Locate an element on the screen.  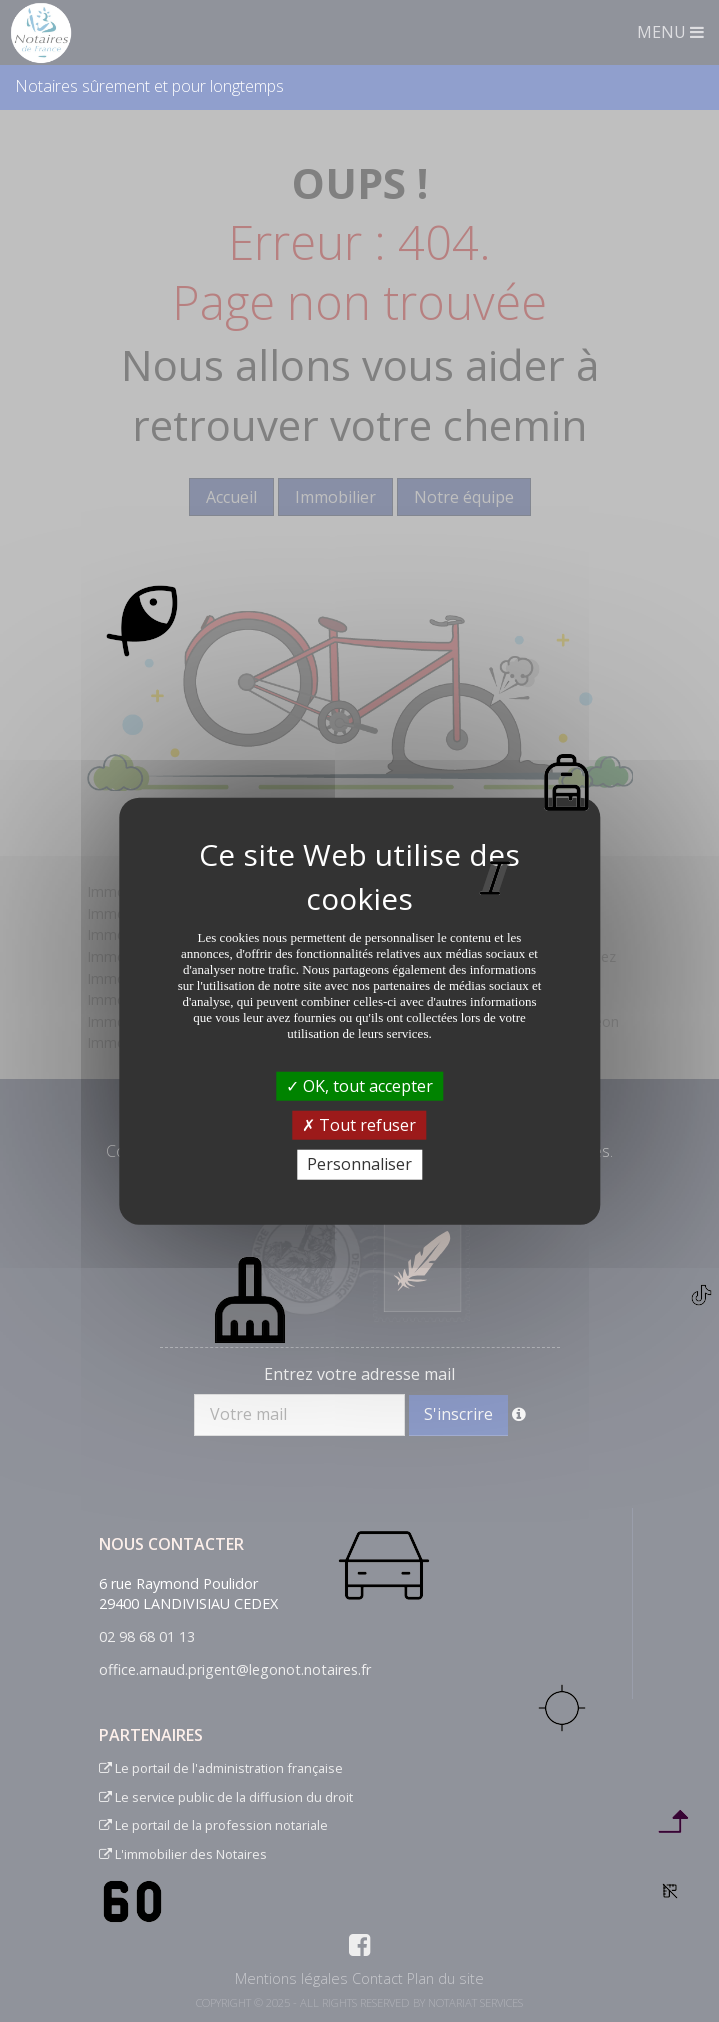
access vehicle or car-related features is located at coordinates (384, 1567).